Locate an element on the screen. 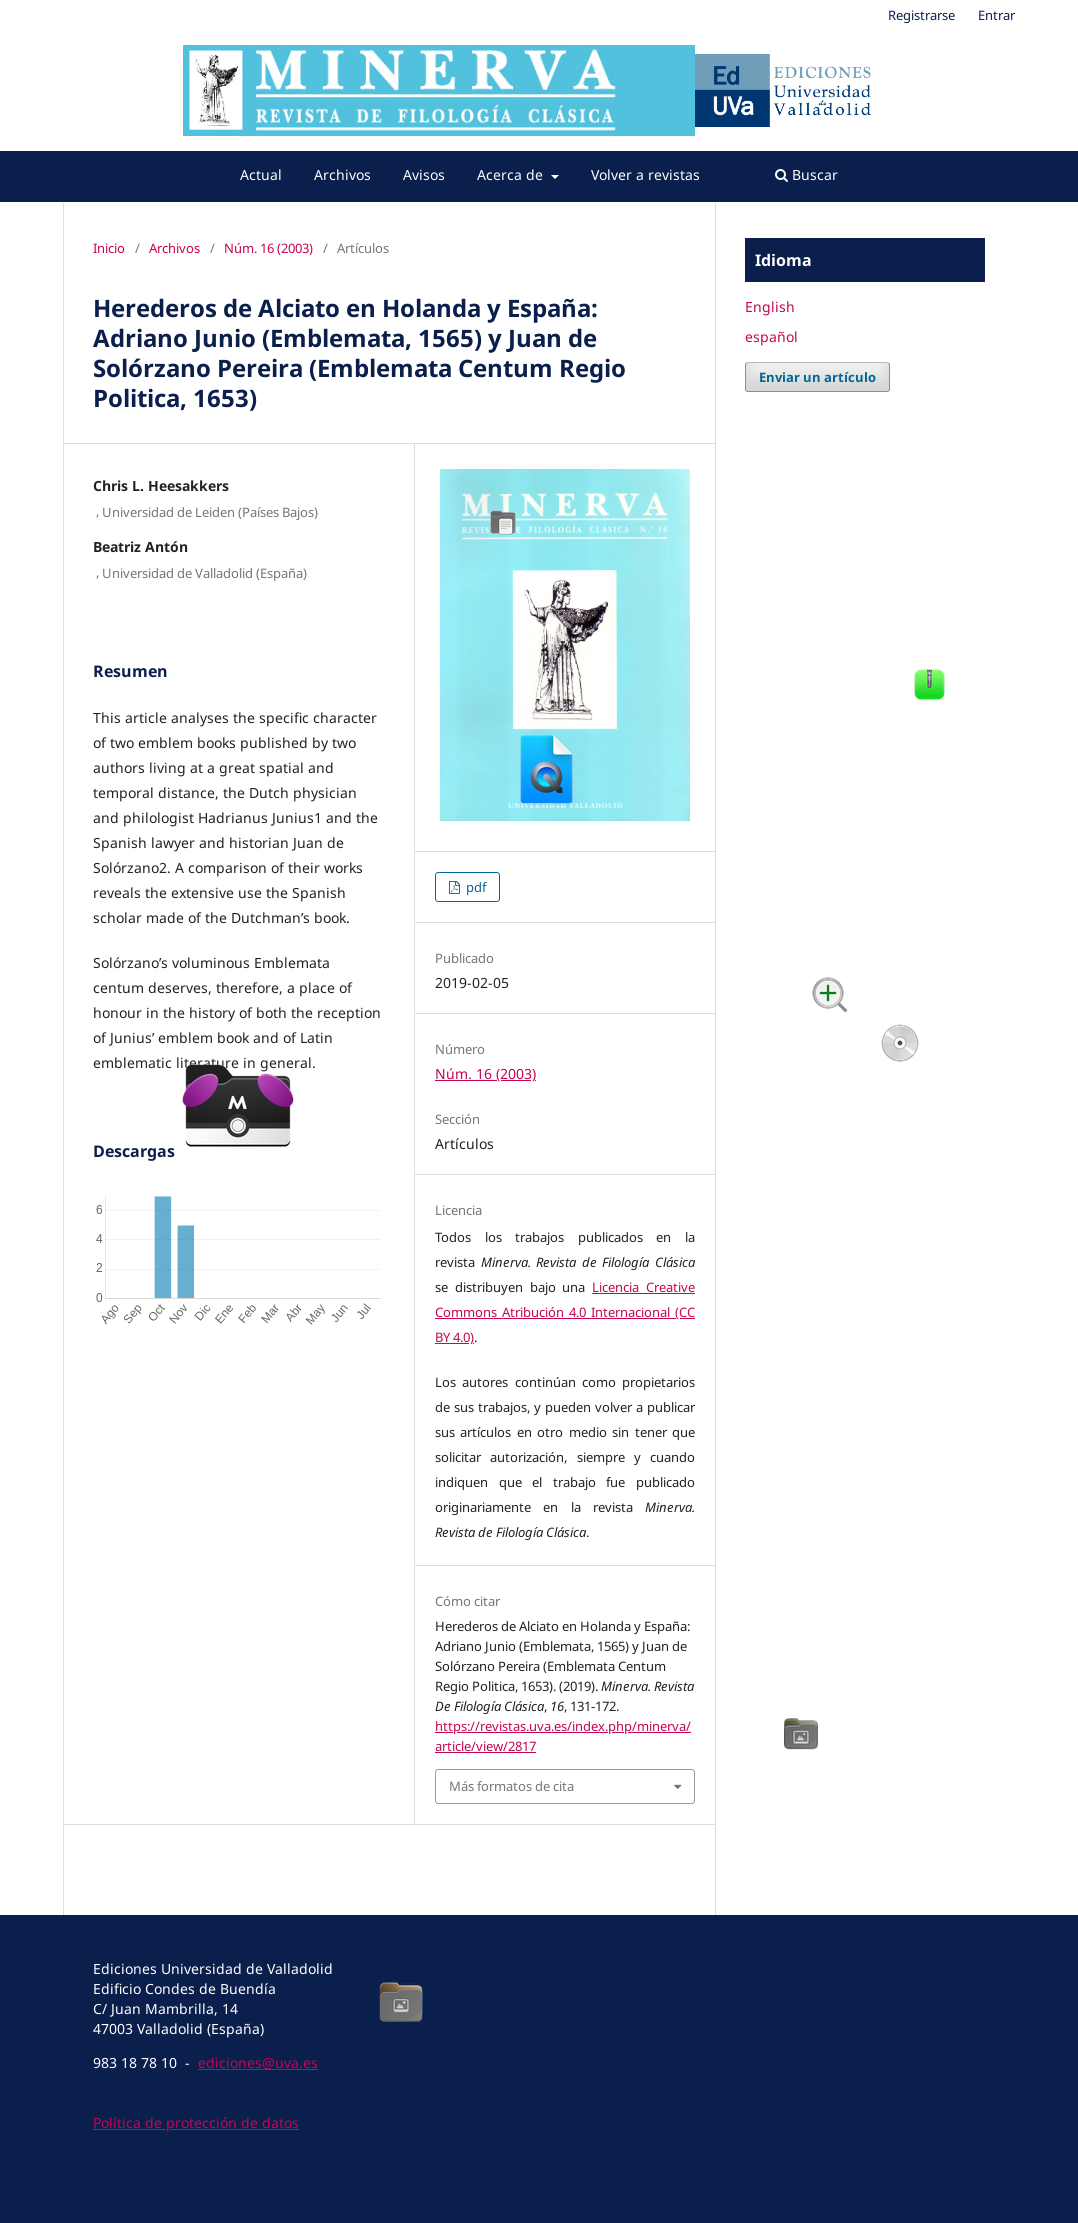 This screenshot has width=1078, height=2223. a generic video file is located at coordinates (546, 770).